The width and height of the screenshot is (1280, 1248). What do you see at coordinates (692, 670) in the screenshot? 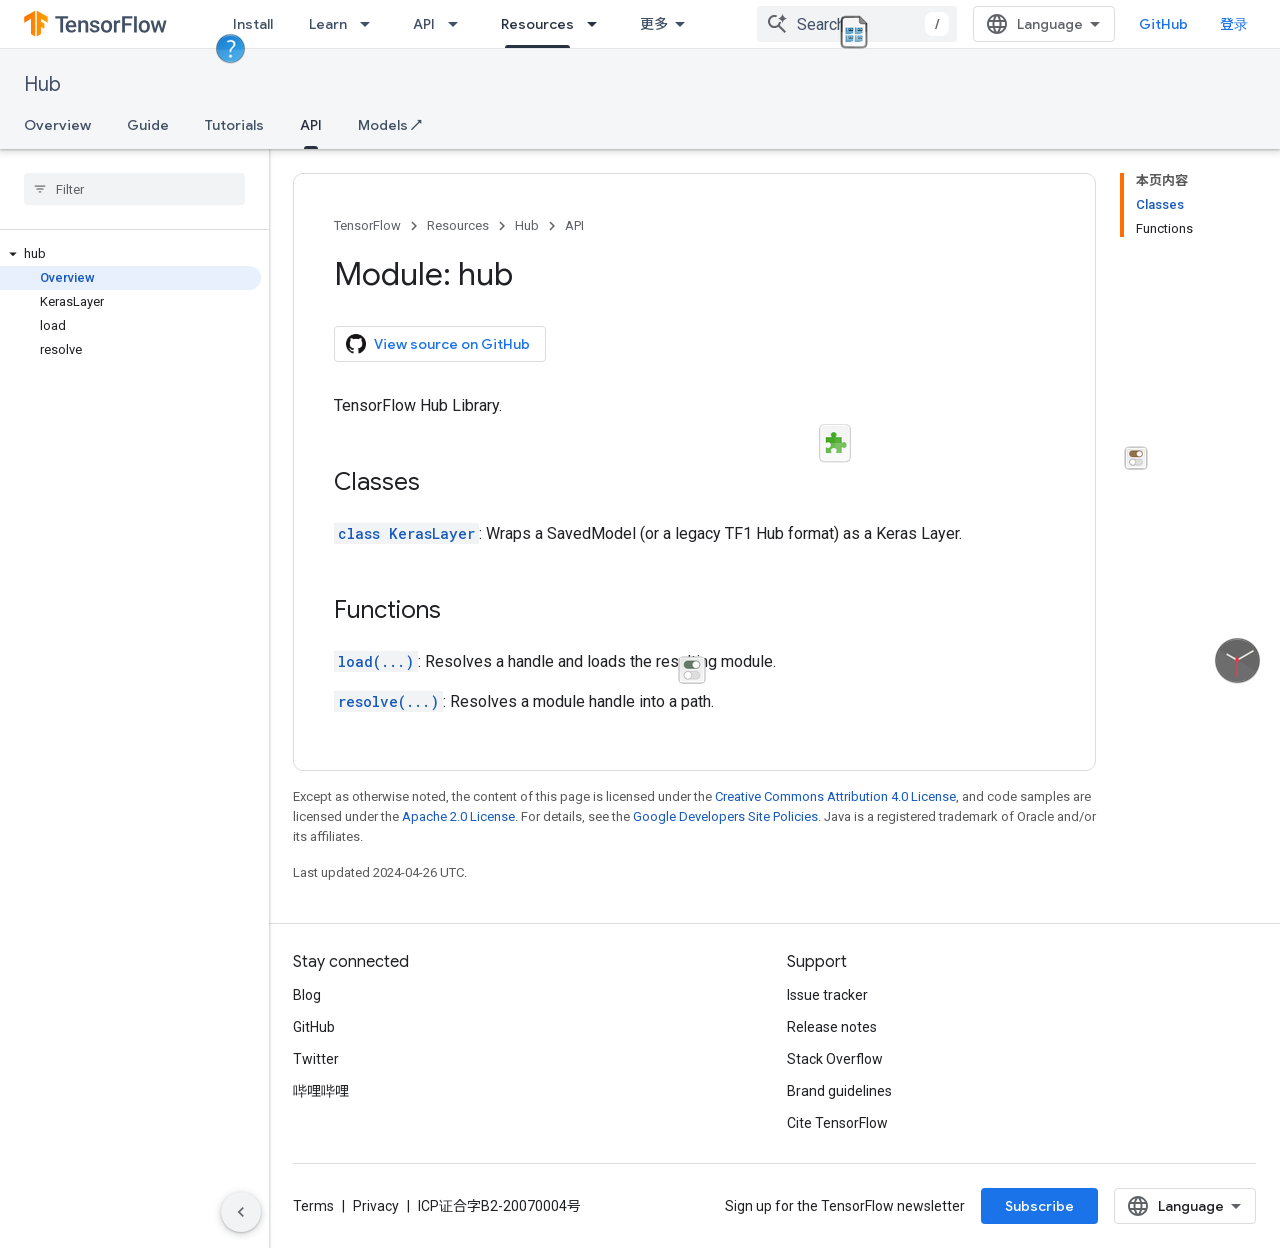
I see `open desktop preferences settings` at bounding box center [692, 670].